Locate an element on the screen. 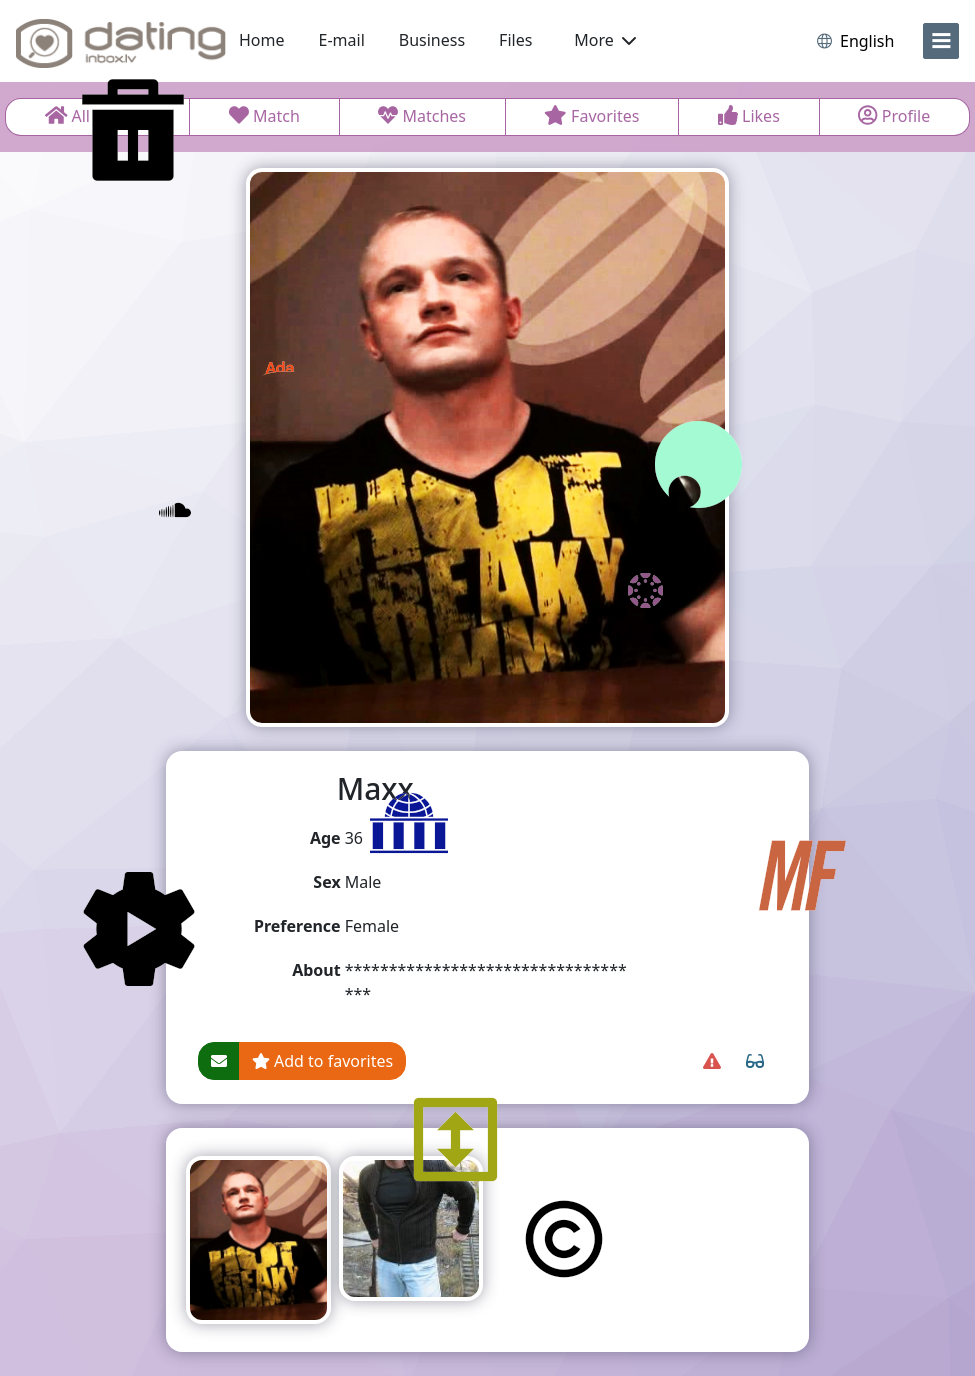 The width and height of the screenshot is (975, 1376). indicates copyrighted content is located at coordinates (564, 1239).